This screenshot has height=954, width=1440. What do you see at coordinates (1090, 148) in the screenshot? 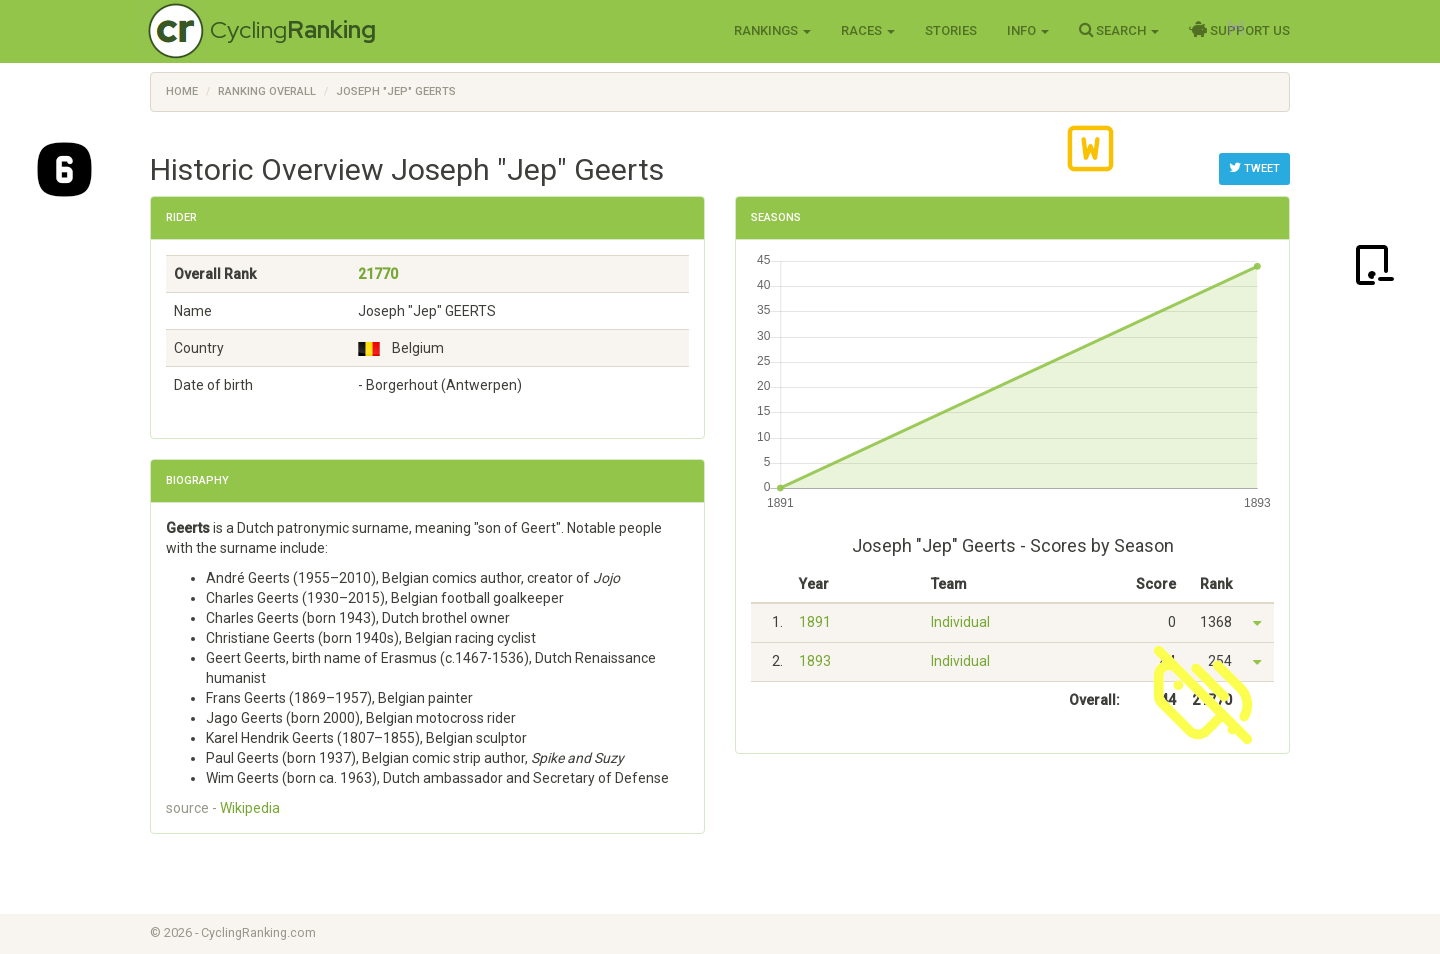
I see `keyboard key for the letter W` at bounding box center [1090, 148].